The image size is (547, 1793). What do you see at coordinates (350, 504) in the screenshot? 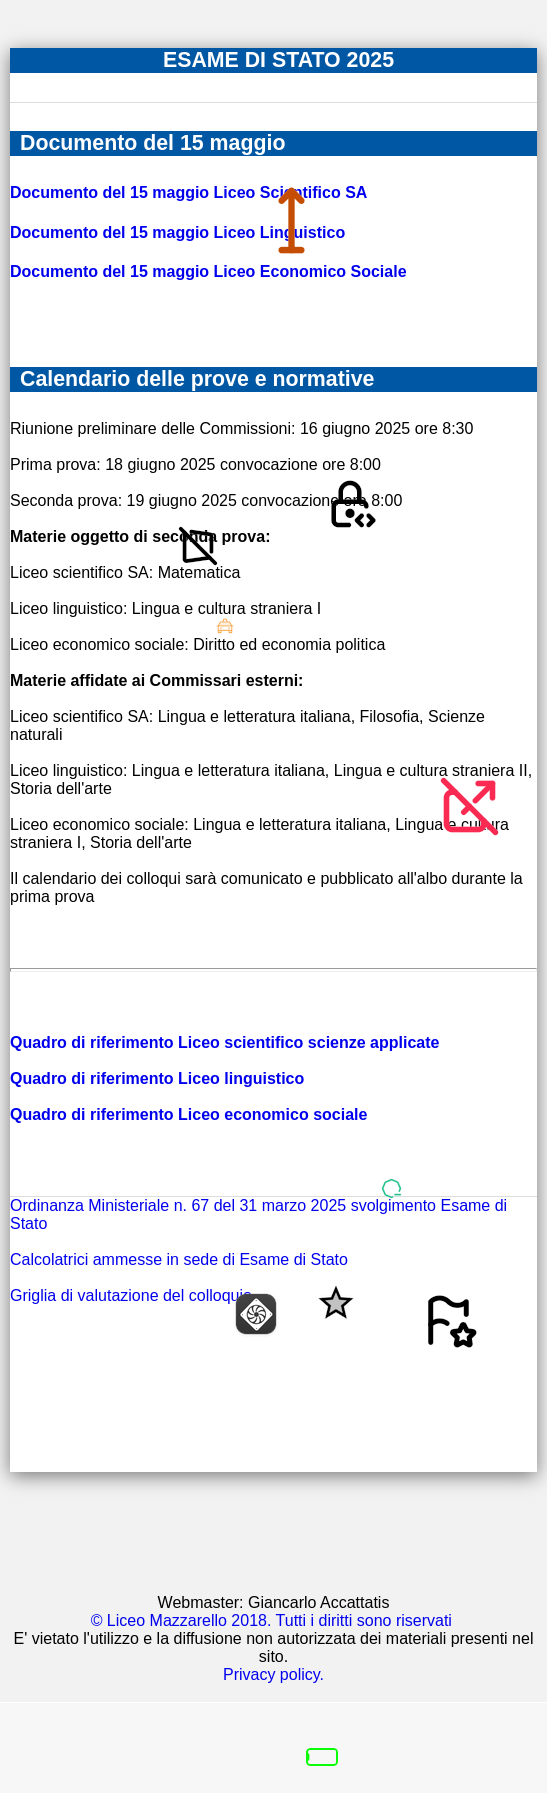
I see `access code-protected security settings` at bounding box center [350, 504].